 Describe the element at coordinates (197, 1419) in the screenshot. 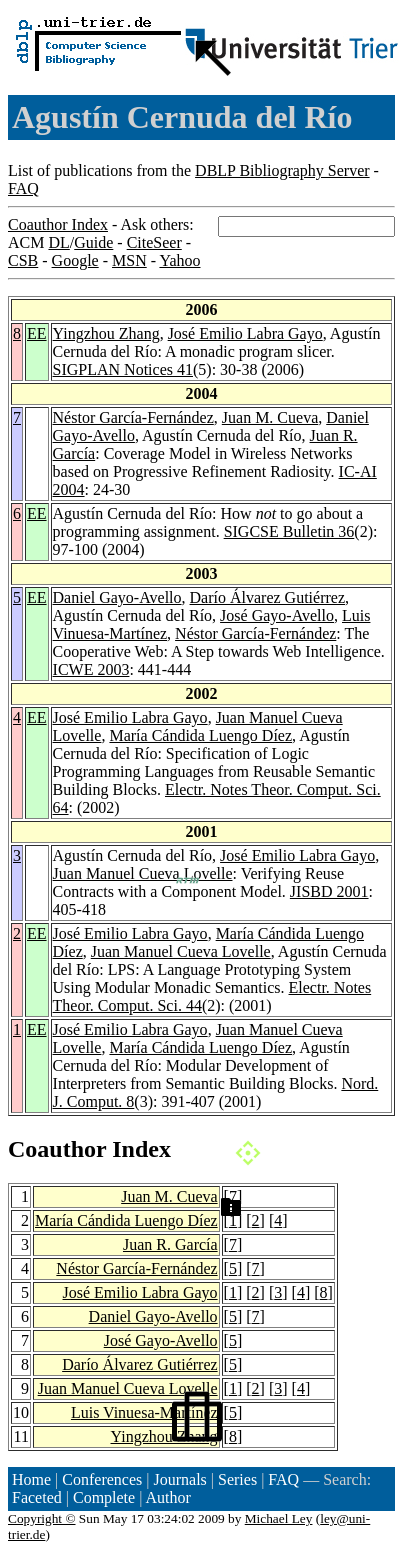

I see `access work or business documents` at that location.